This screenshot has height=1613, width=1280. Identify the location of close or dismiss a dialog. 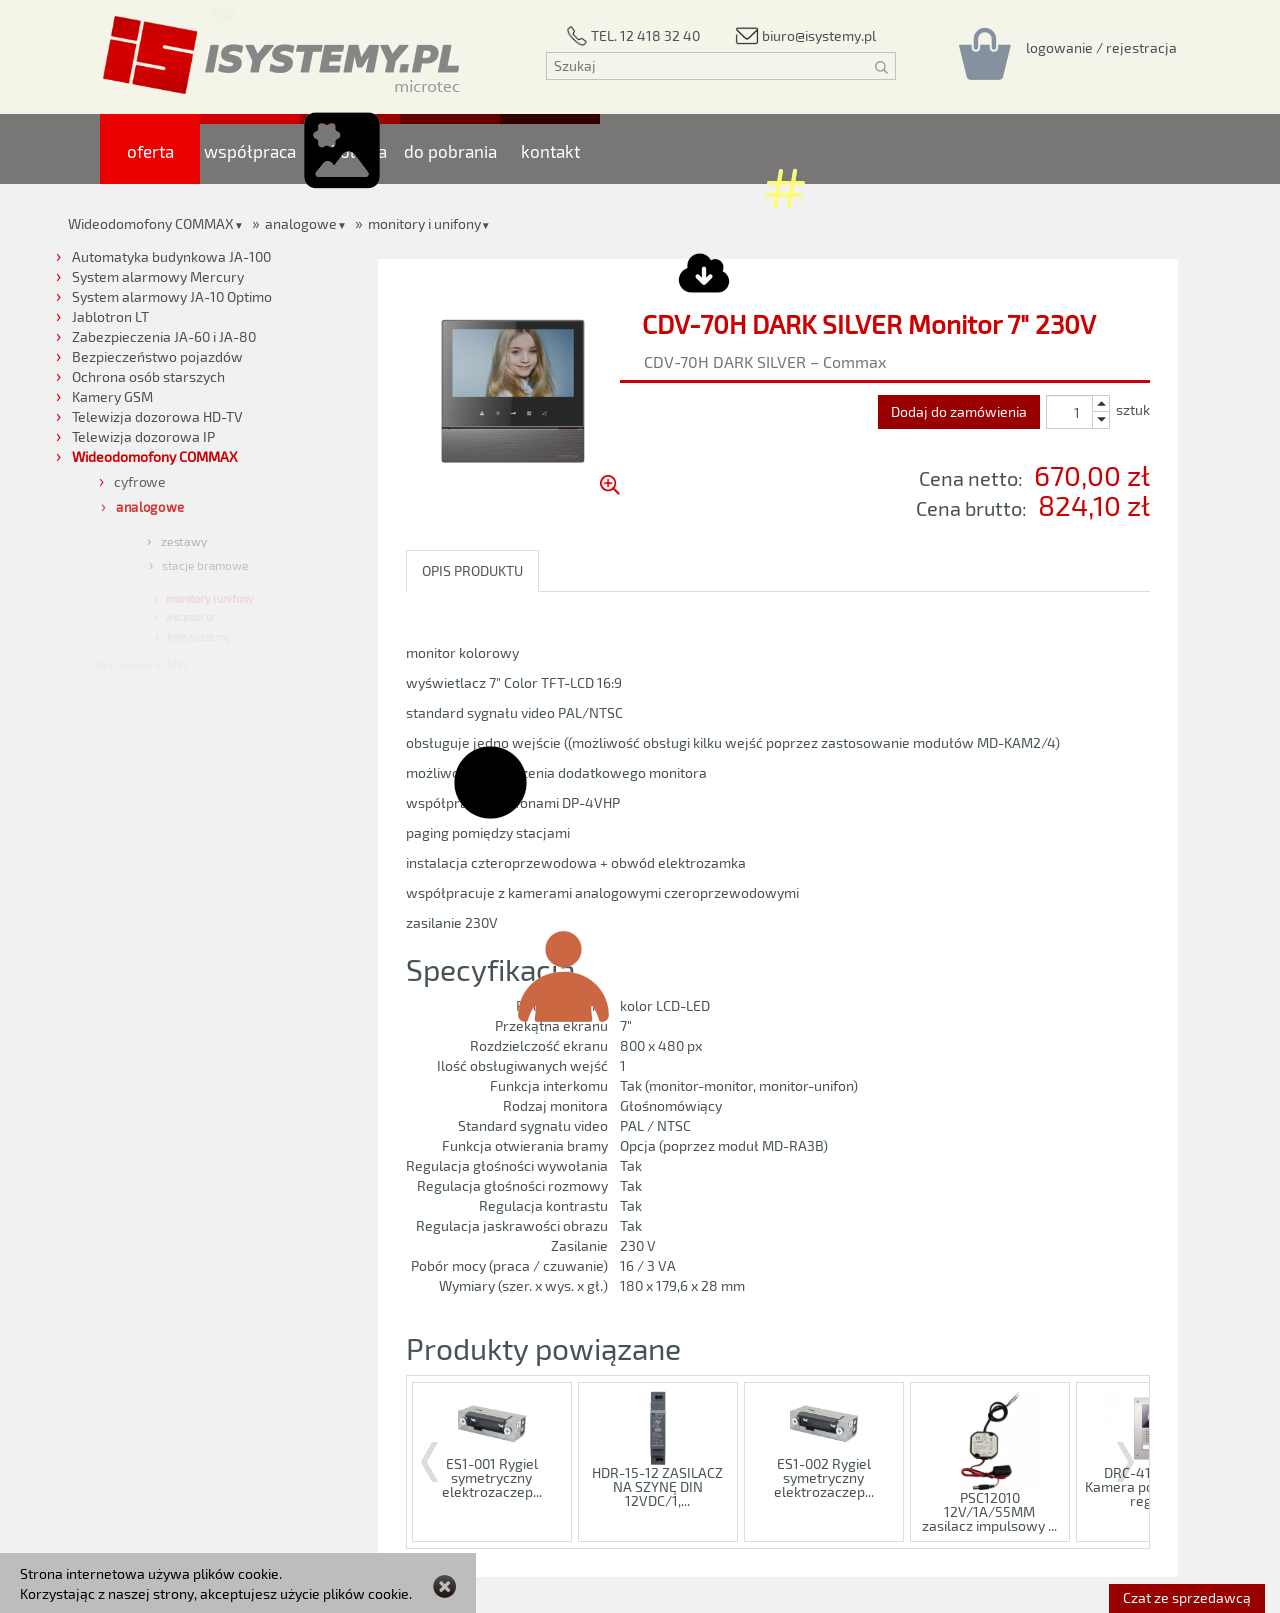
(490, 782).